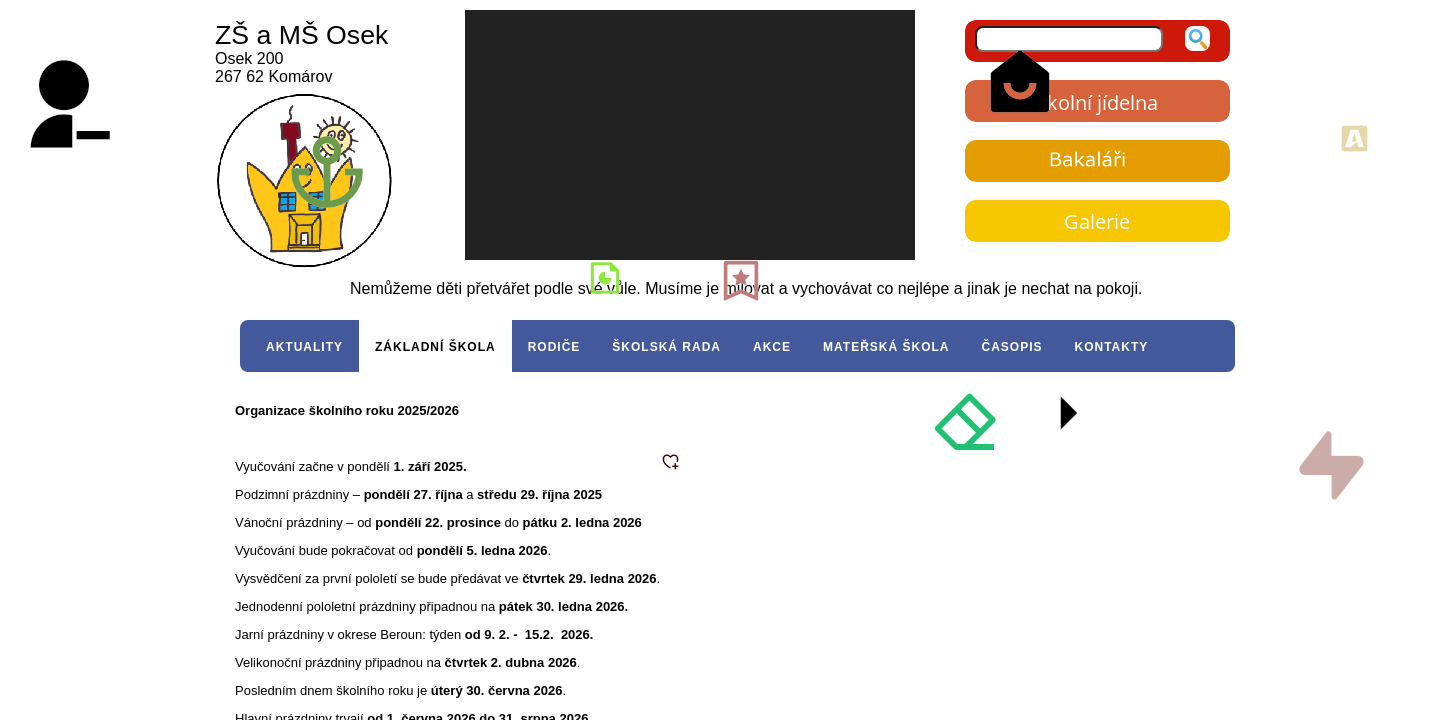  Describe the element at coordinates (670, 461) in the screenshot. I see `add to favorites` at that location.